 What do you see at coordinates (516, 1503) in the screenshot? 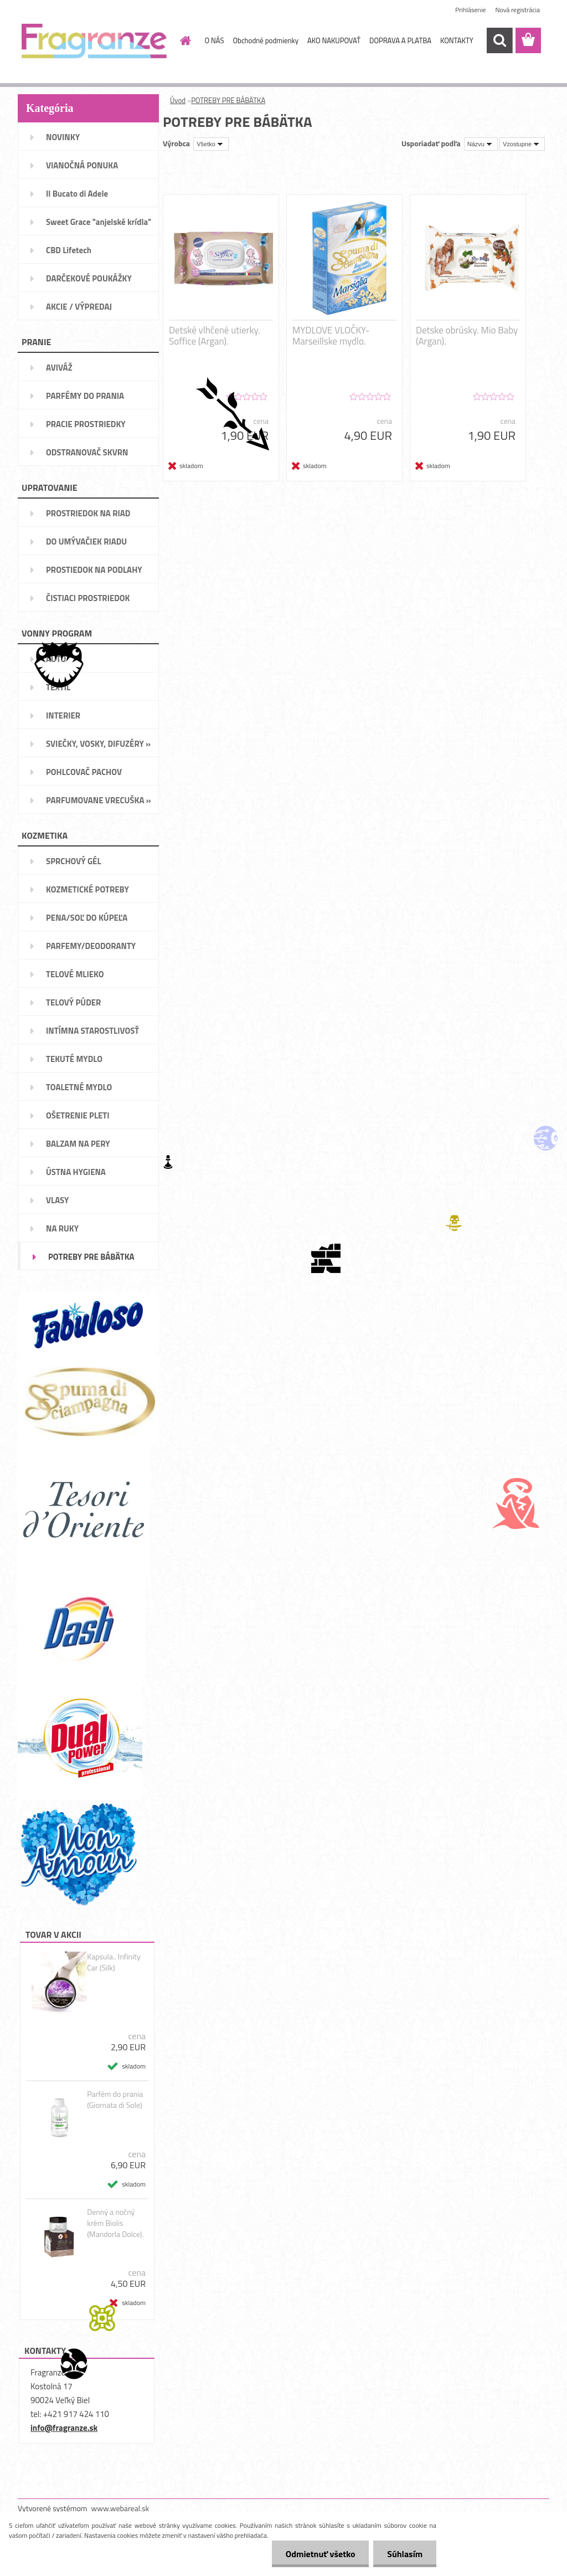
I see `alien or sci-fi themed game item` at bounding box center [516, 1503].